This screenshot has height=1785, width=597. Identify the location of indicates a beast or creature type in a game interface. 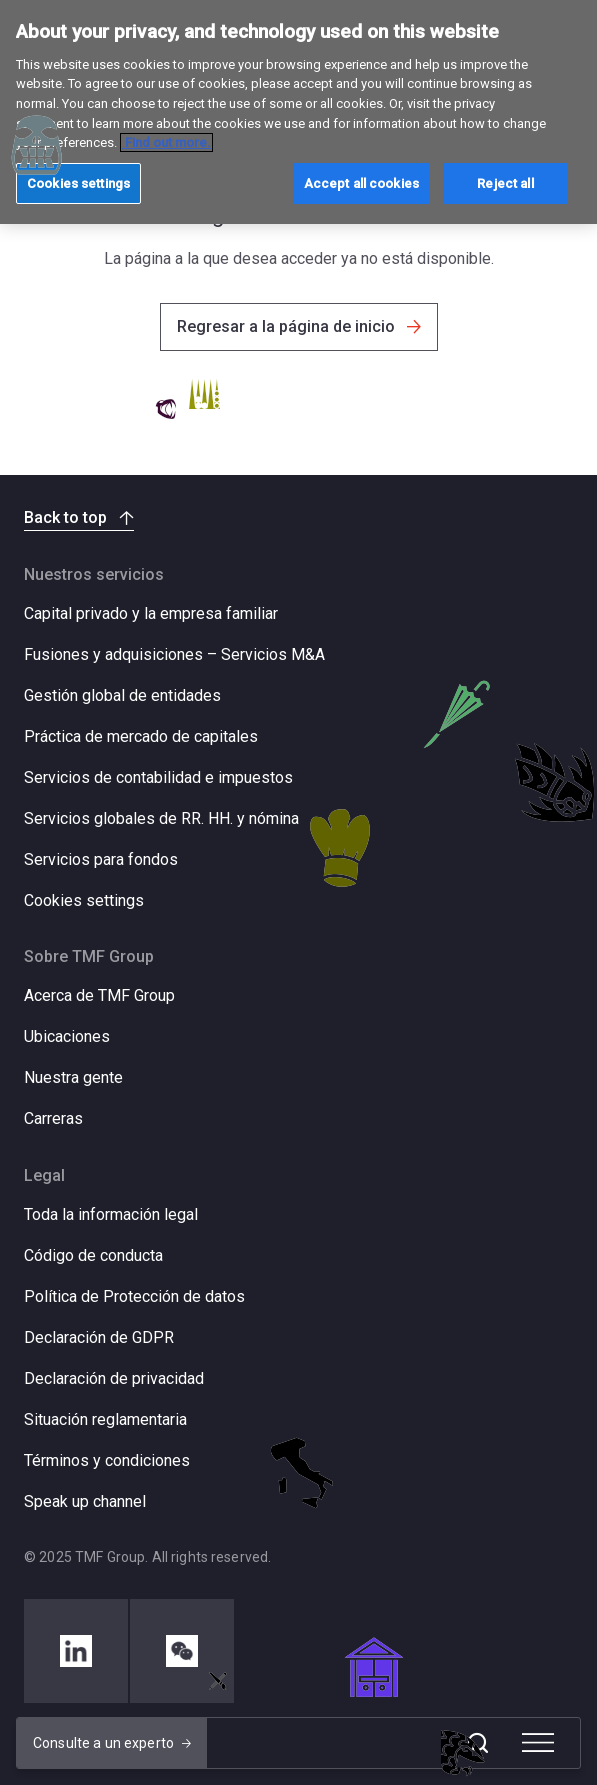
(166, 409).